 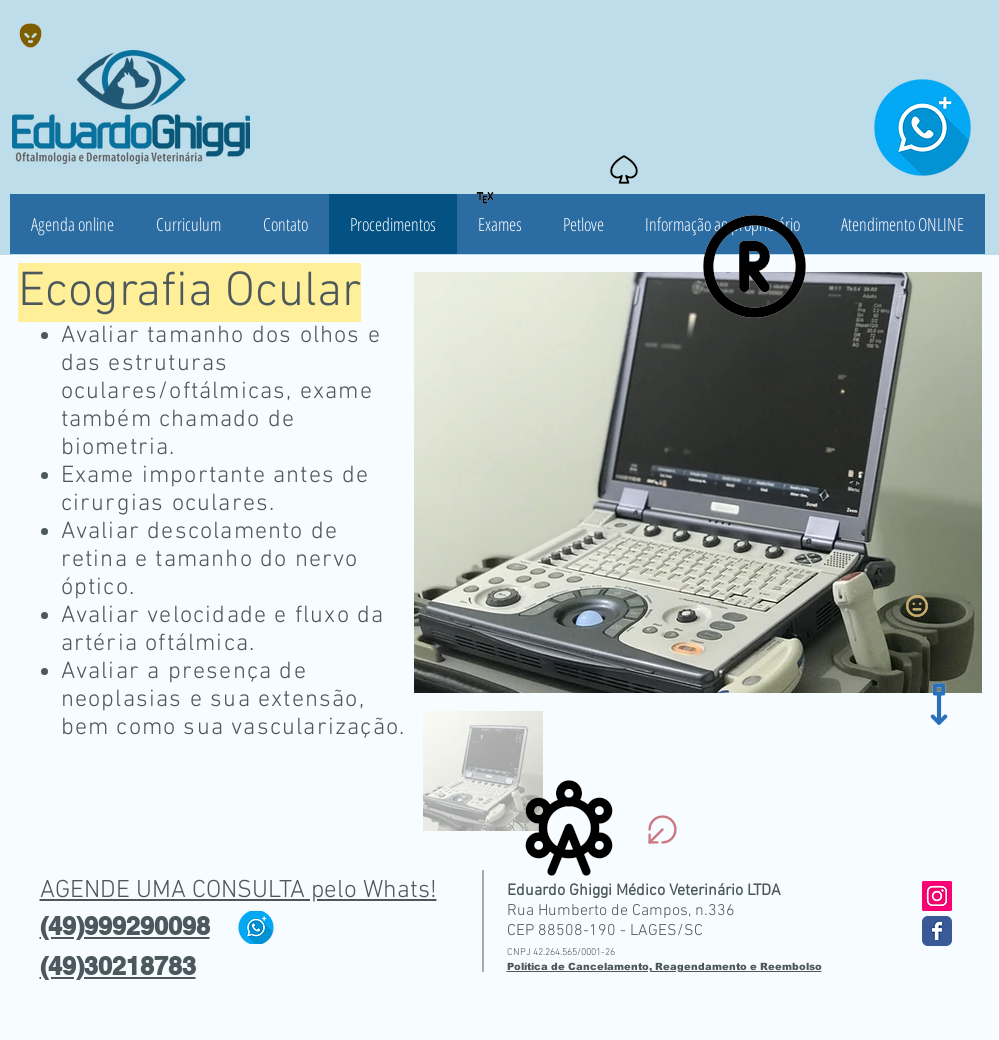 What do you see at coordinates (917, 606) in the screenshot?
I see `indicates neutral or no reaction` at bounding box center [917, 606].